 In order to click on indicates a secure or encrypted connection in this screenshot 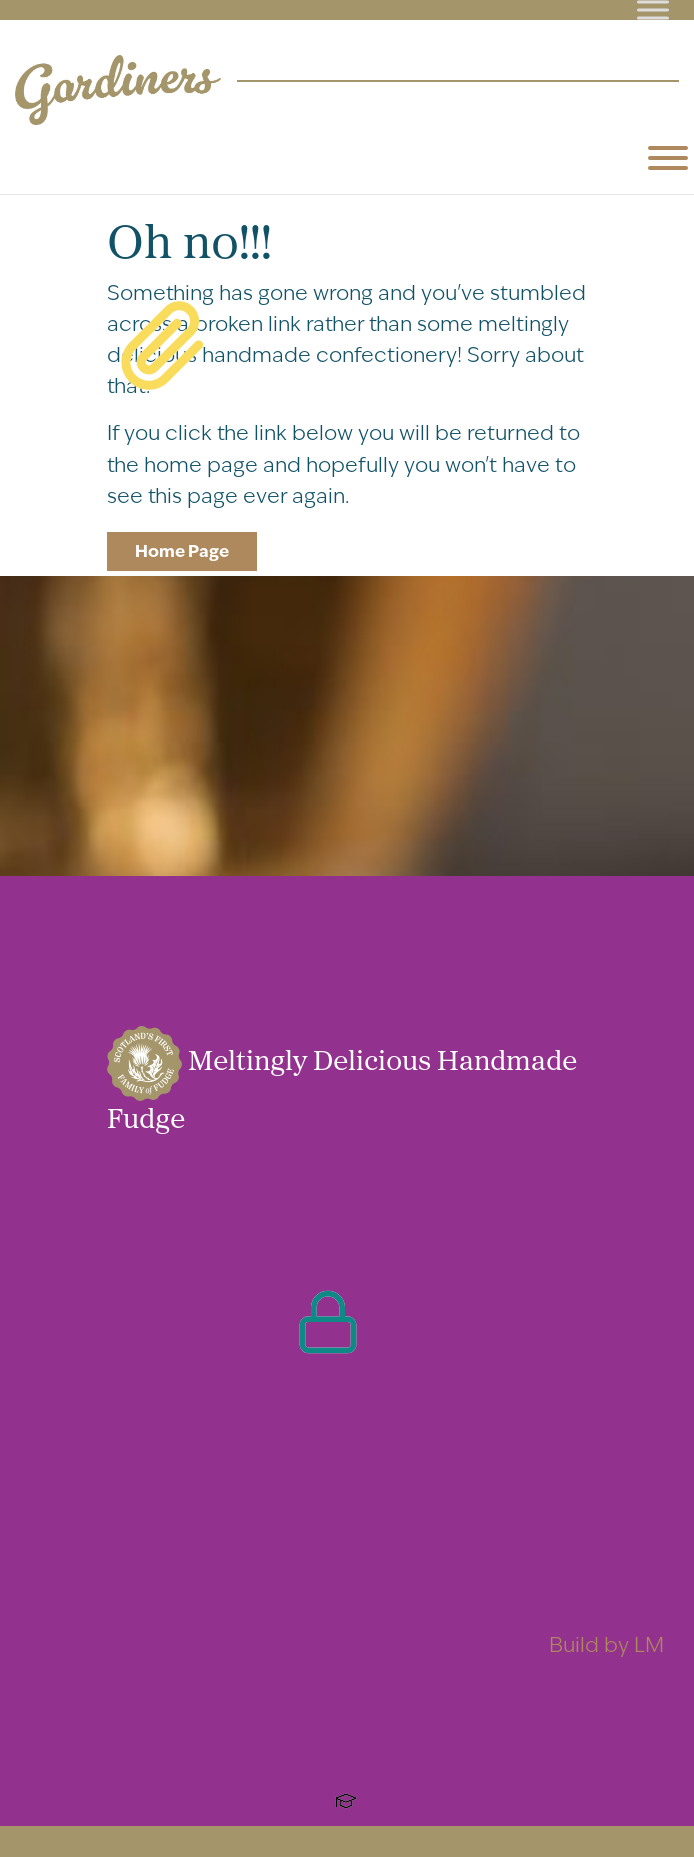, I will do `click(328, 1322)`.